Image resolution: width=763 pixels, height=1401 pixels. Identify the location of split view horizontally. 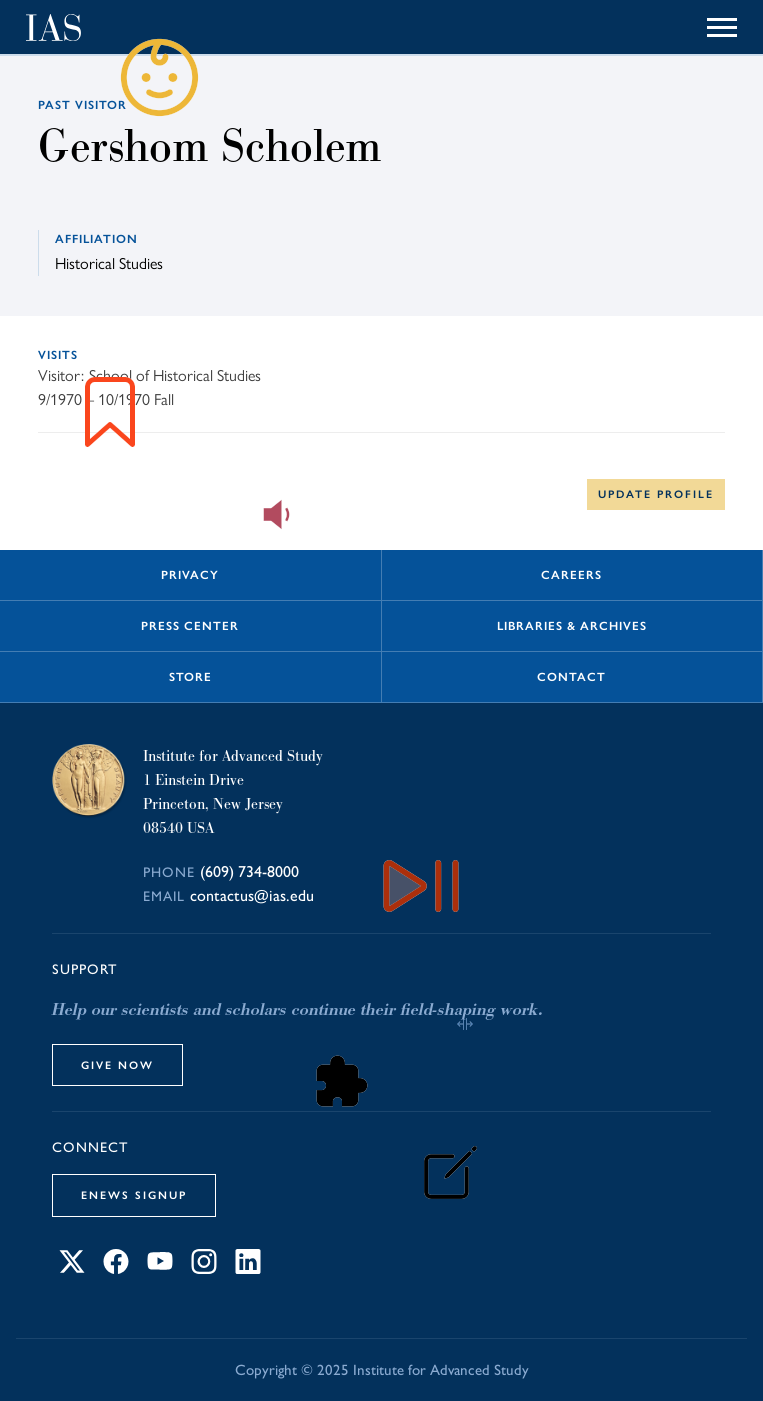
(465, 1024).